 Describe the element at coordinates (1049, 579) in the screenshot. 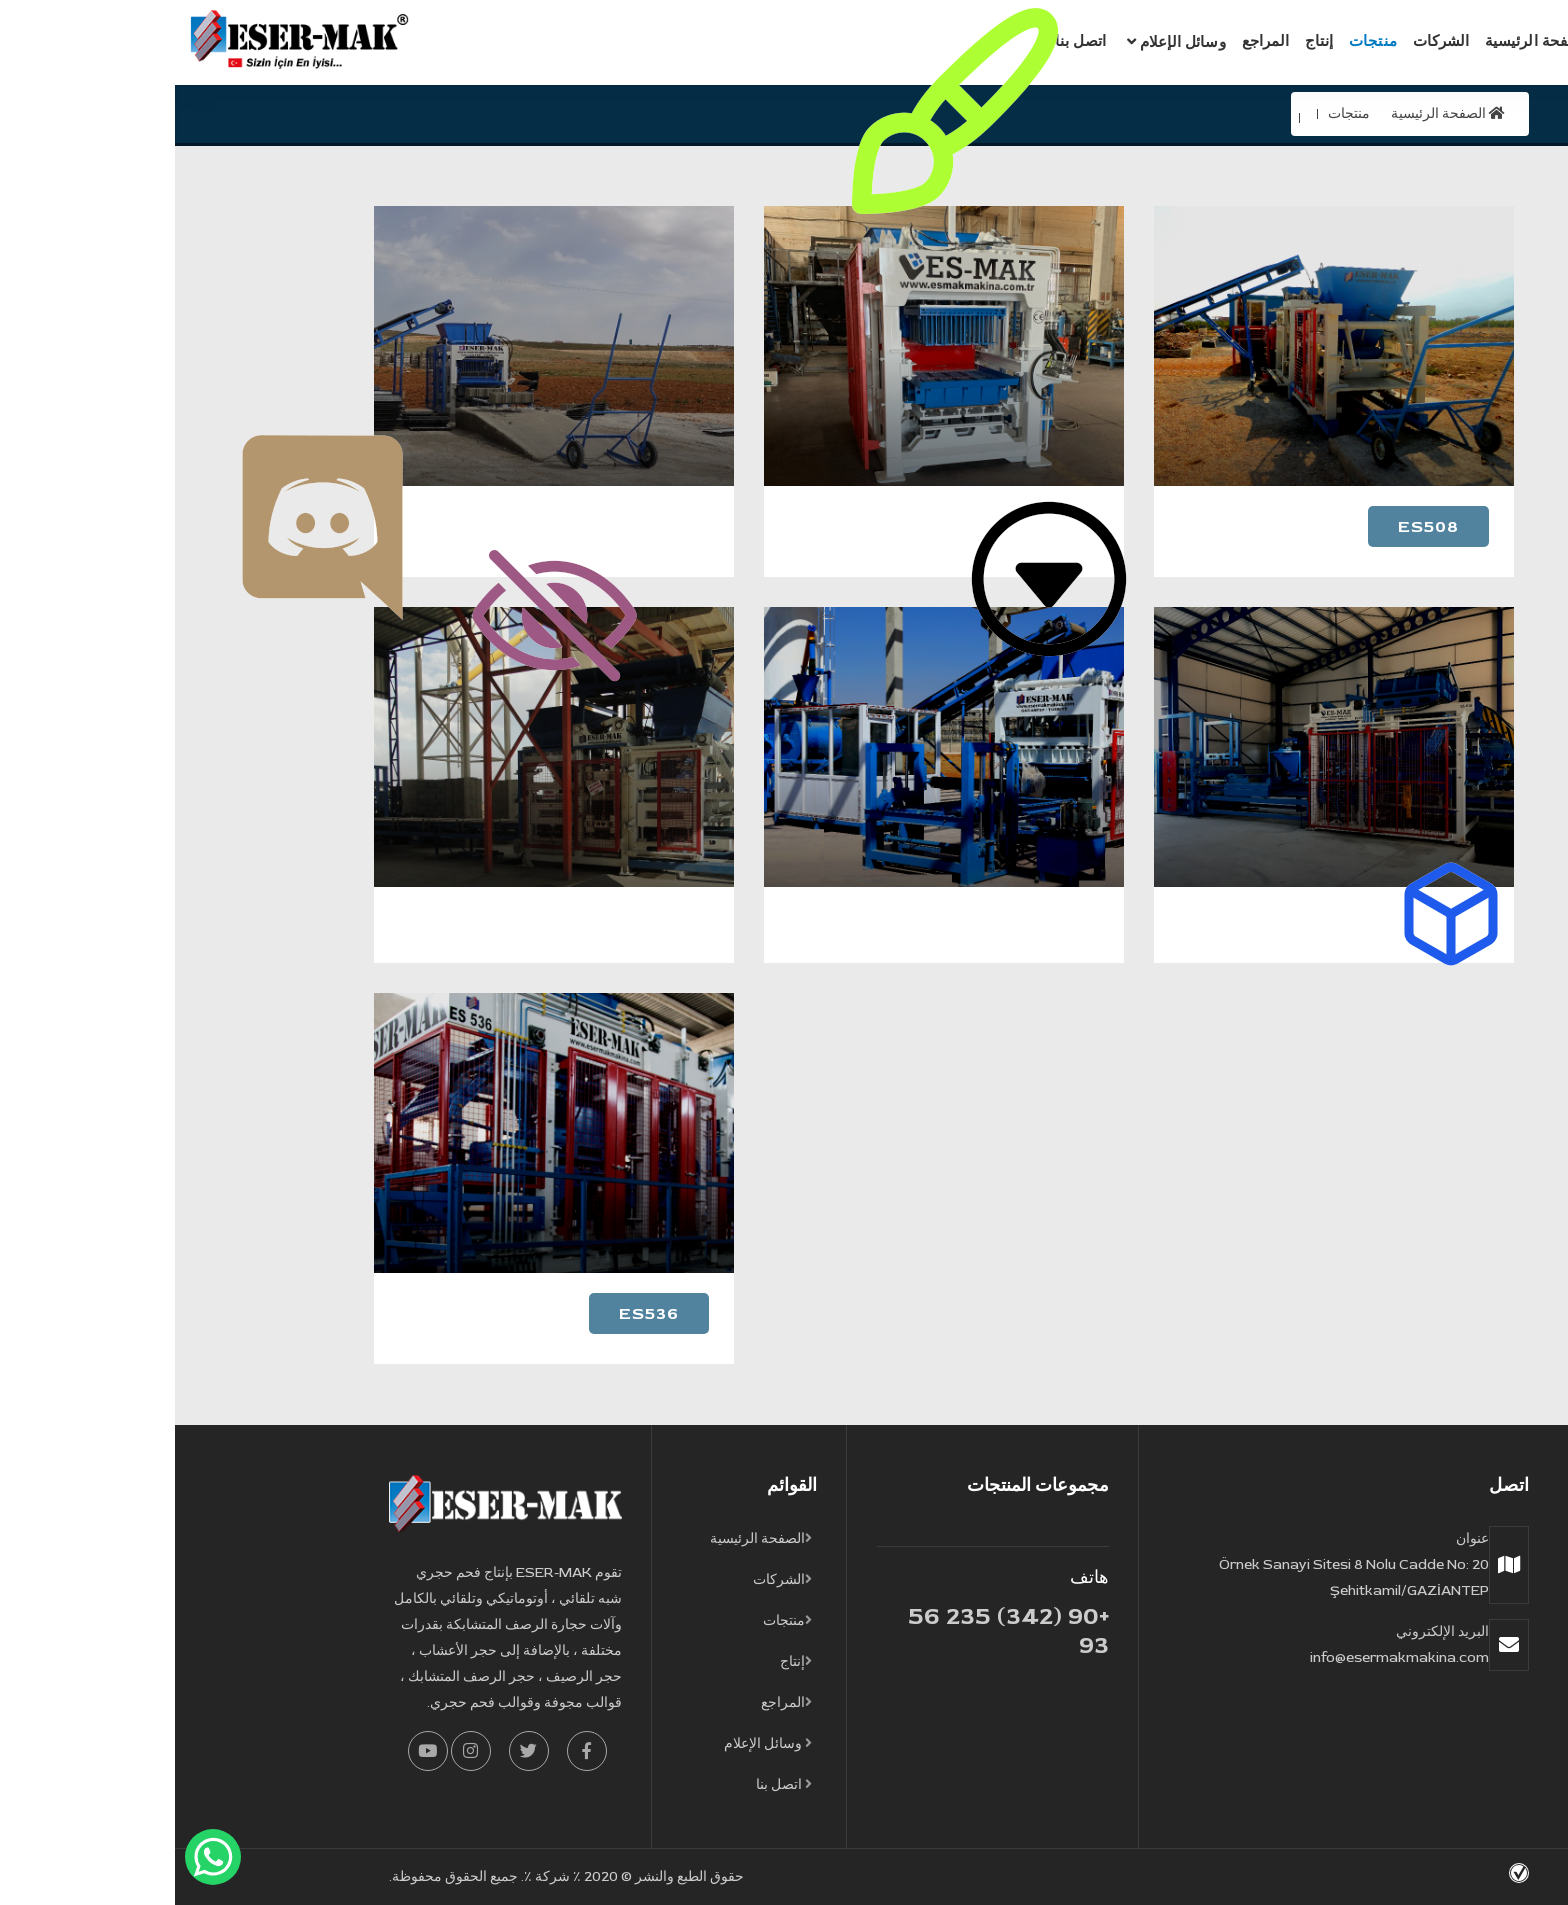

I see `expand a dropdown menu or section` at that location.